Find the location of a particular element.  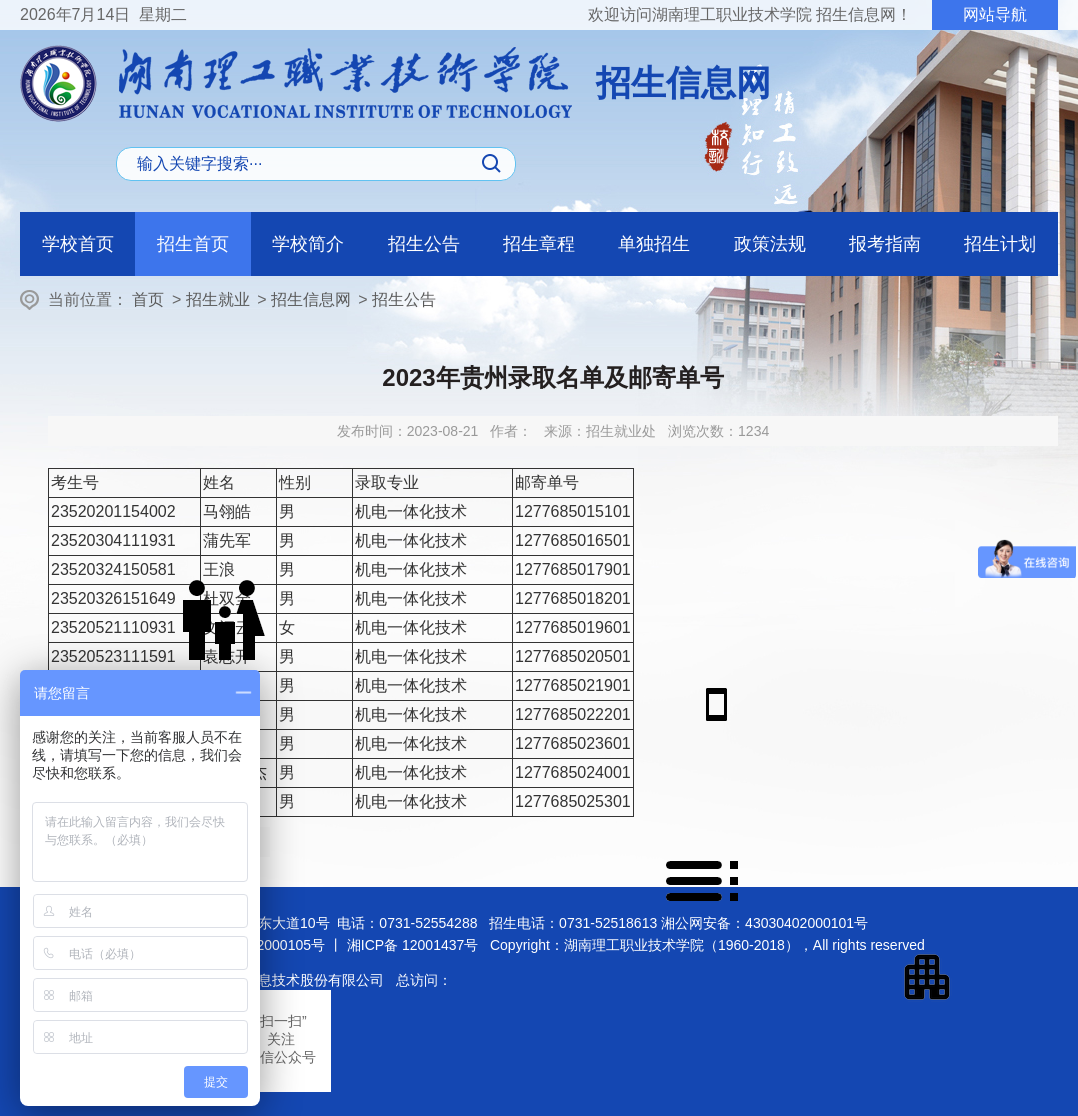

view table of contents is located at coordinates (702, 881).